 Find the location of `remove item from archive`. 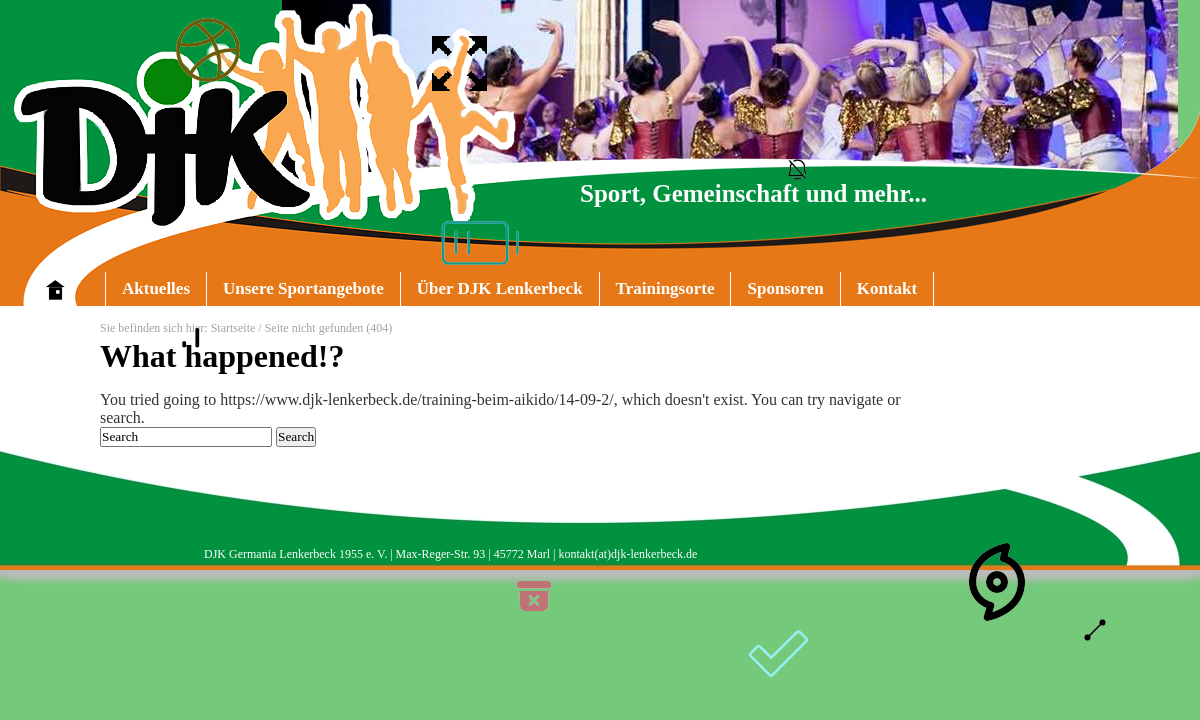

remove item from archive is located at coordinates (534, 596).